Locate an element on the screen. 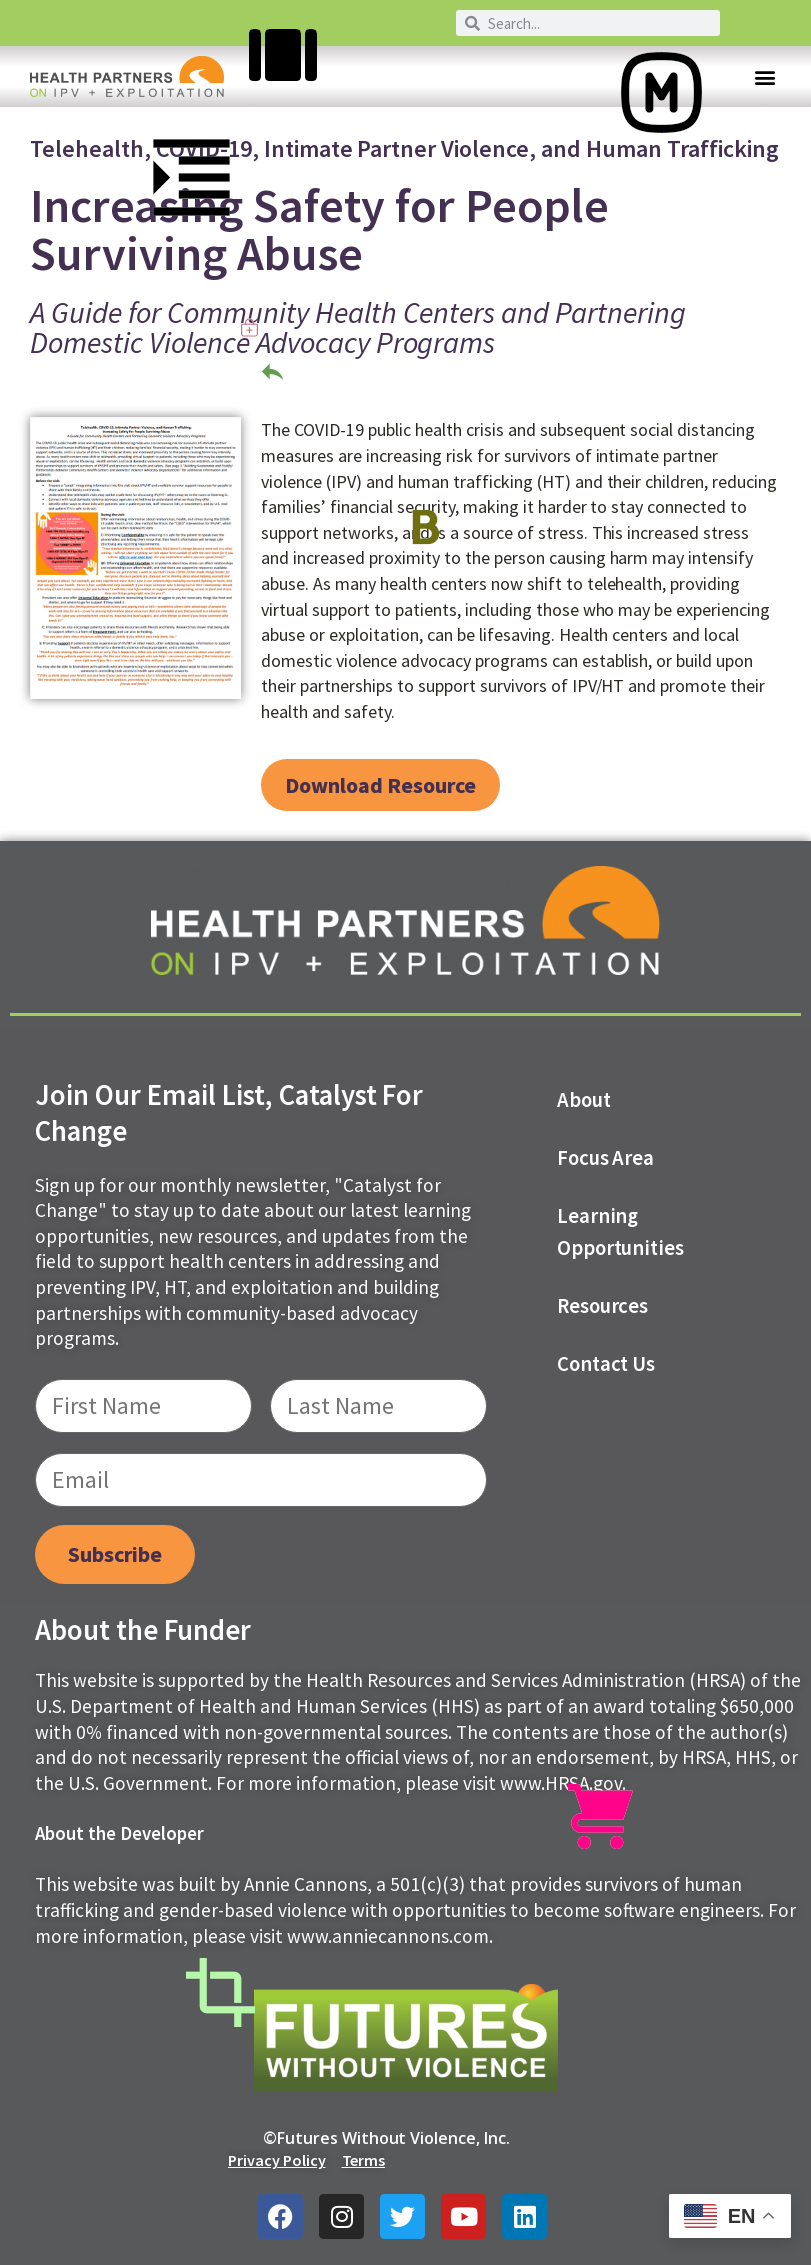 The image size is (811, 2265). switch to array or column view layout is located at coordinates (281, 57).